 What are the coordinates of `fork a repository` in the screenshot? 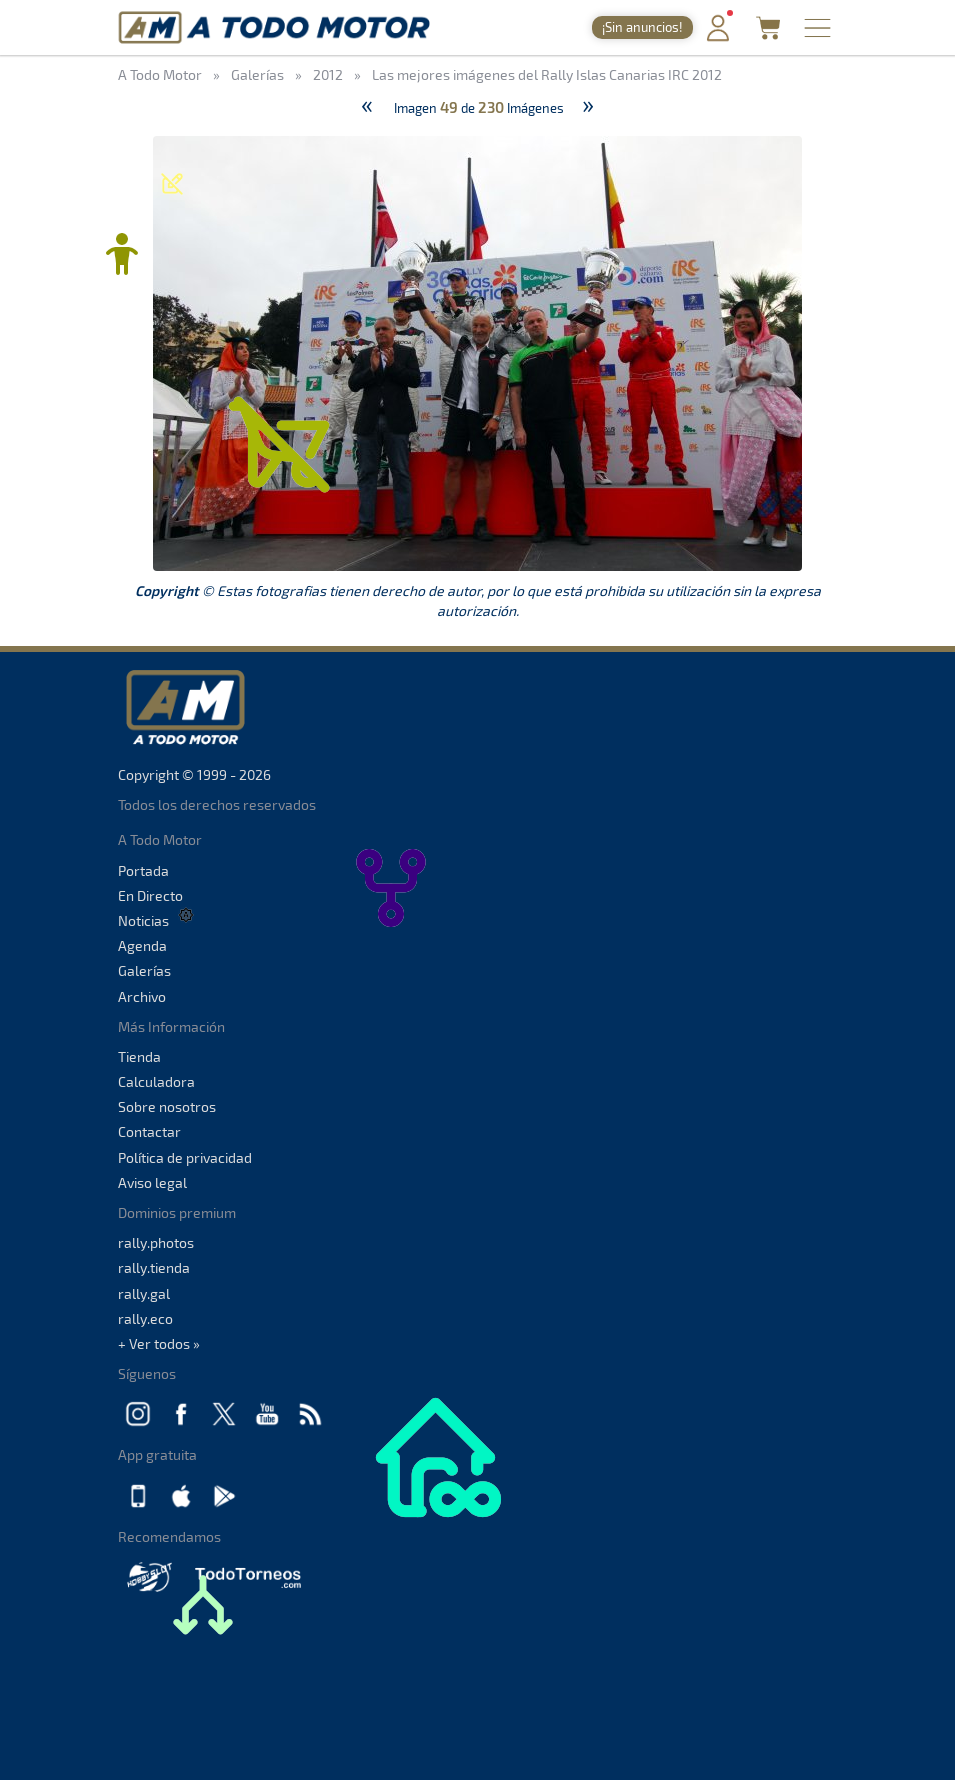 It's located at (391, 888).